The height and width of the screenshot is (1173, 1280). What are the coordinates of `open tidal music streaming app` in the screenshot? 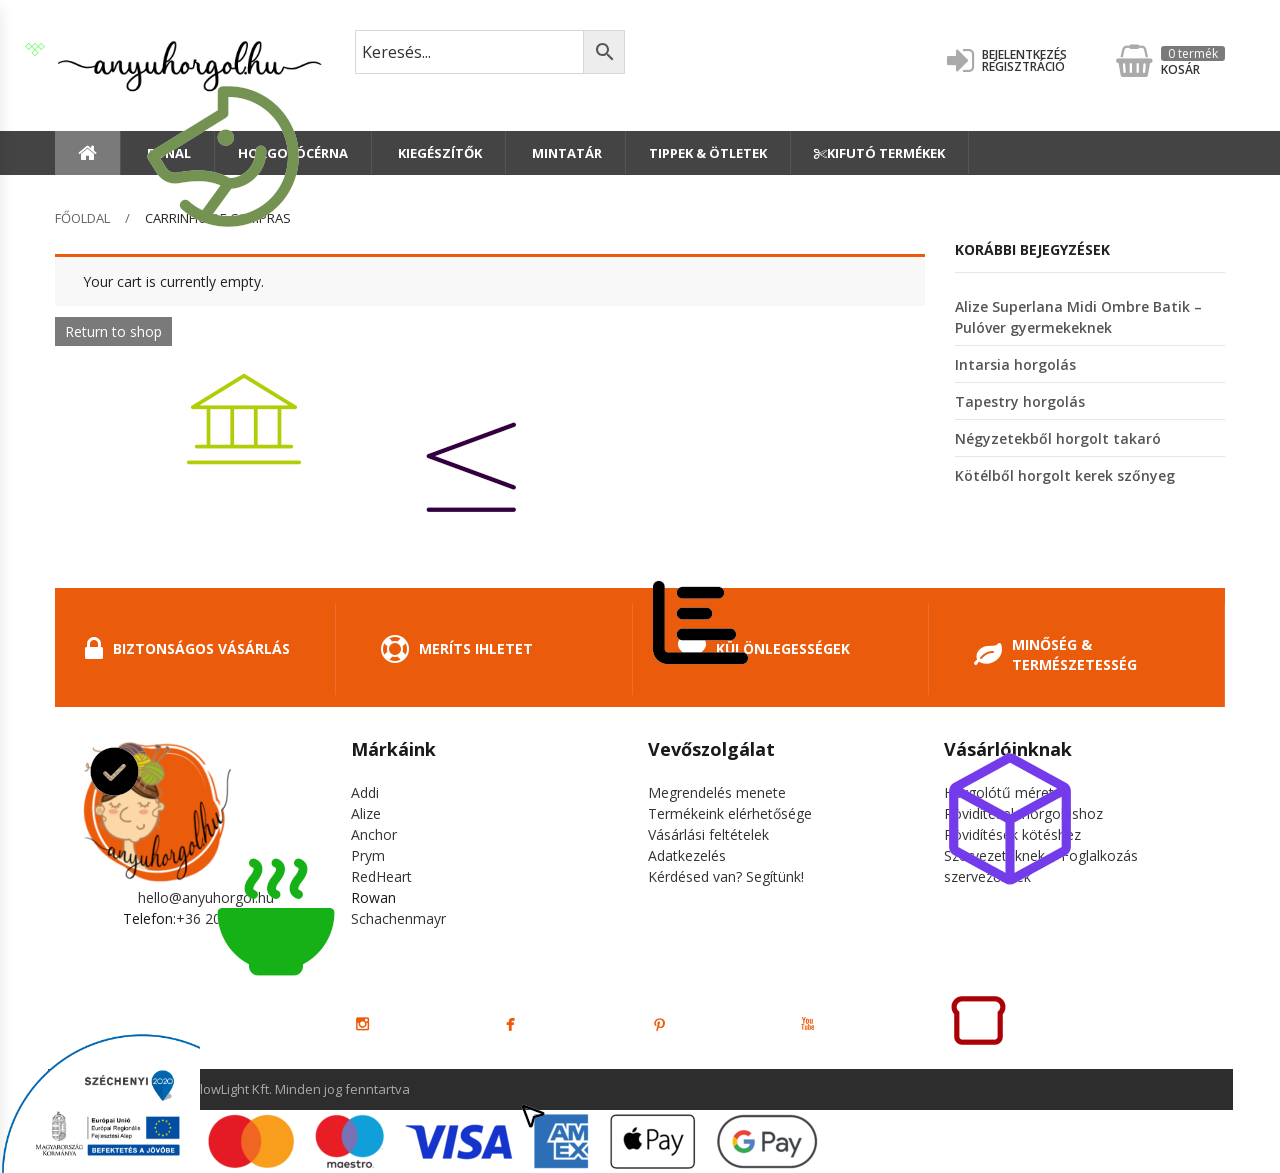 It's located at (35, 49).